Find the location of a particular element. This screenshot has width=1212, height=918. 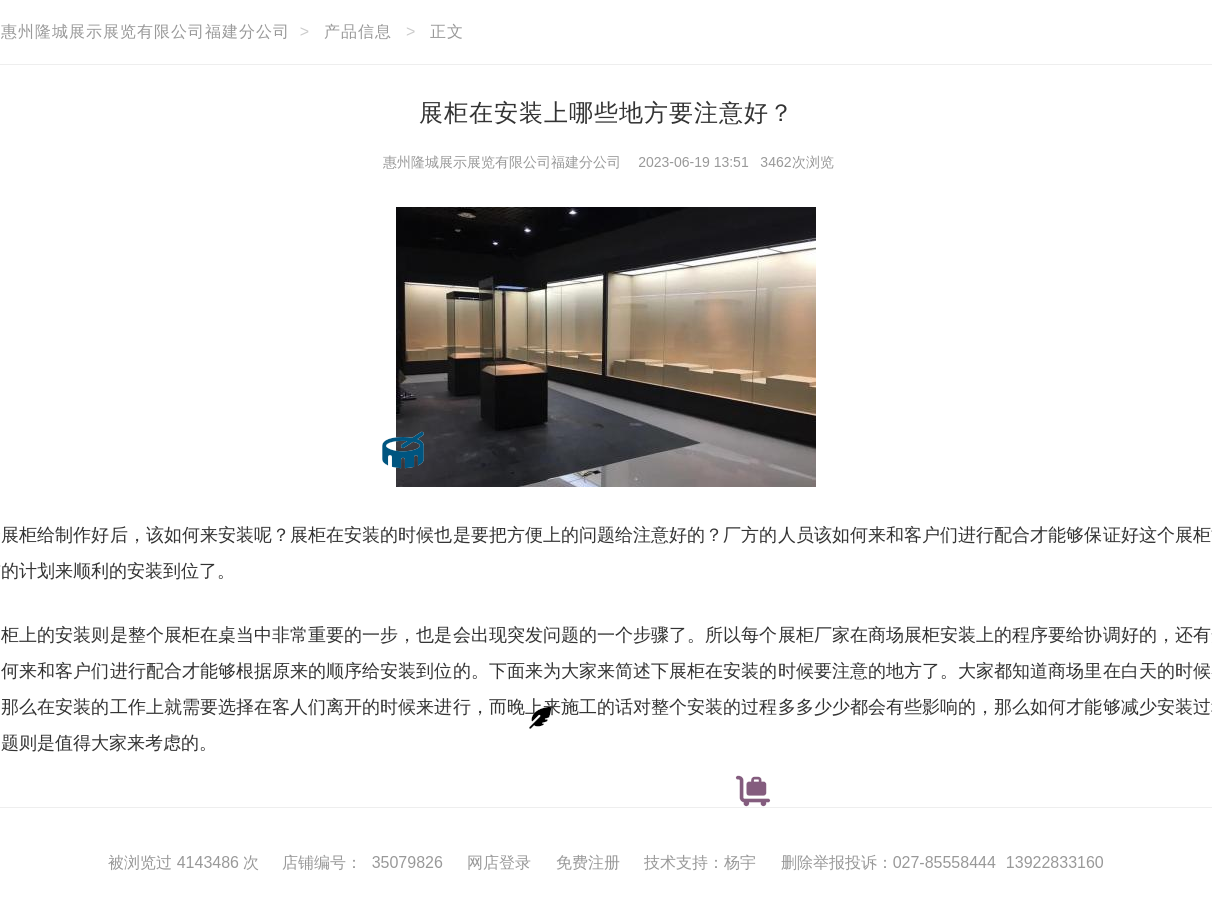

access baggage or luggage services is located at coordinates (753, 791).